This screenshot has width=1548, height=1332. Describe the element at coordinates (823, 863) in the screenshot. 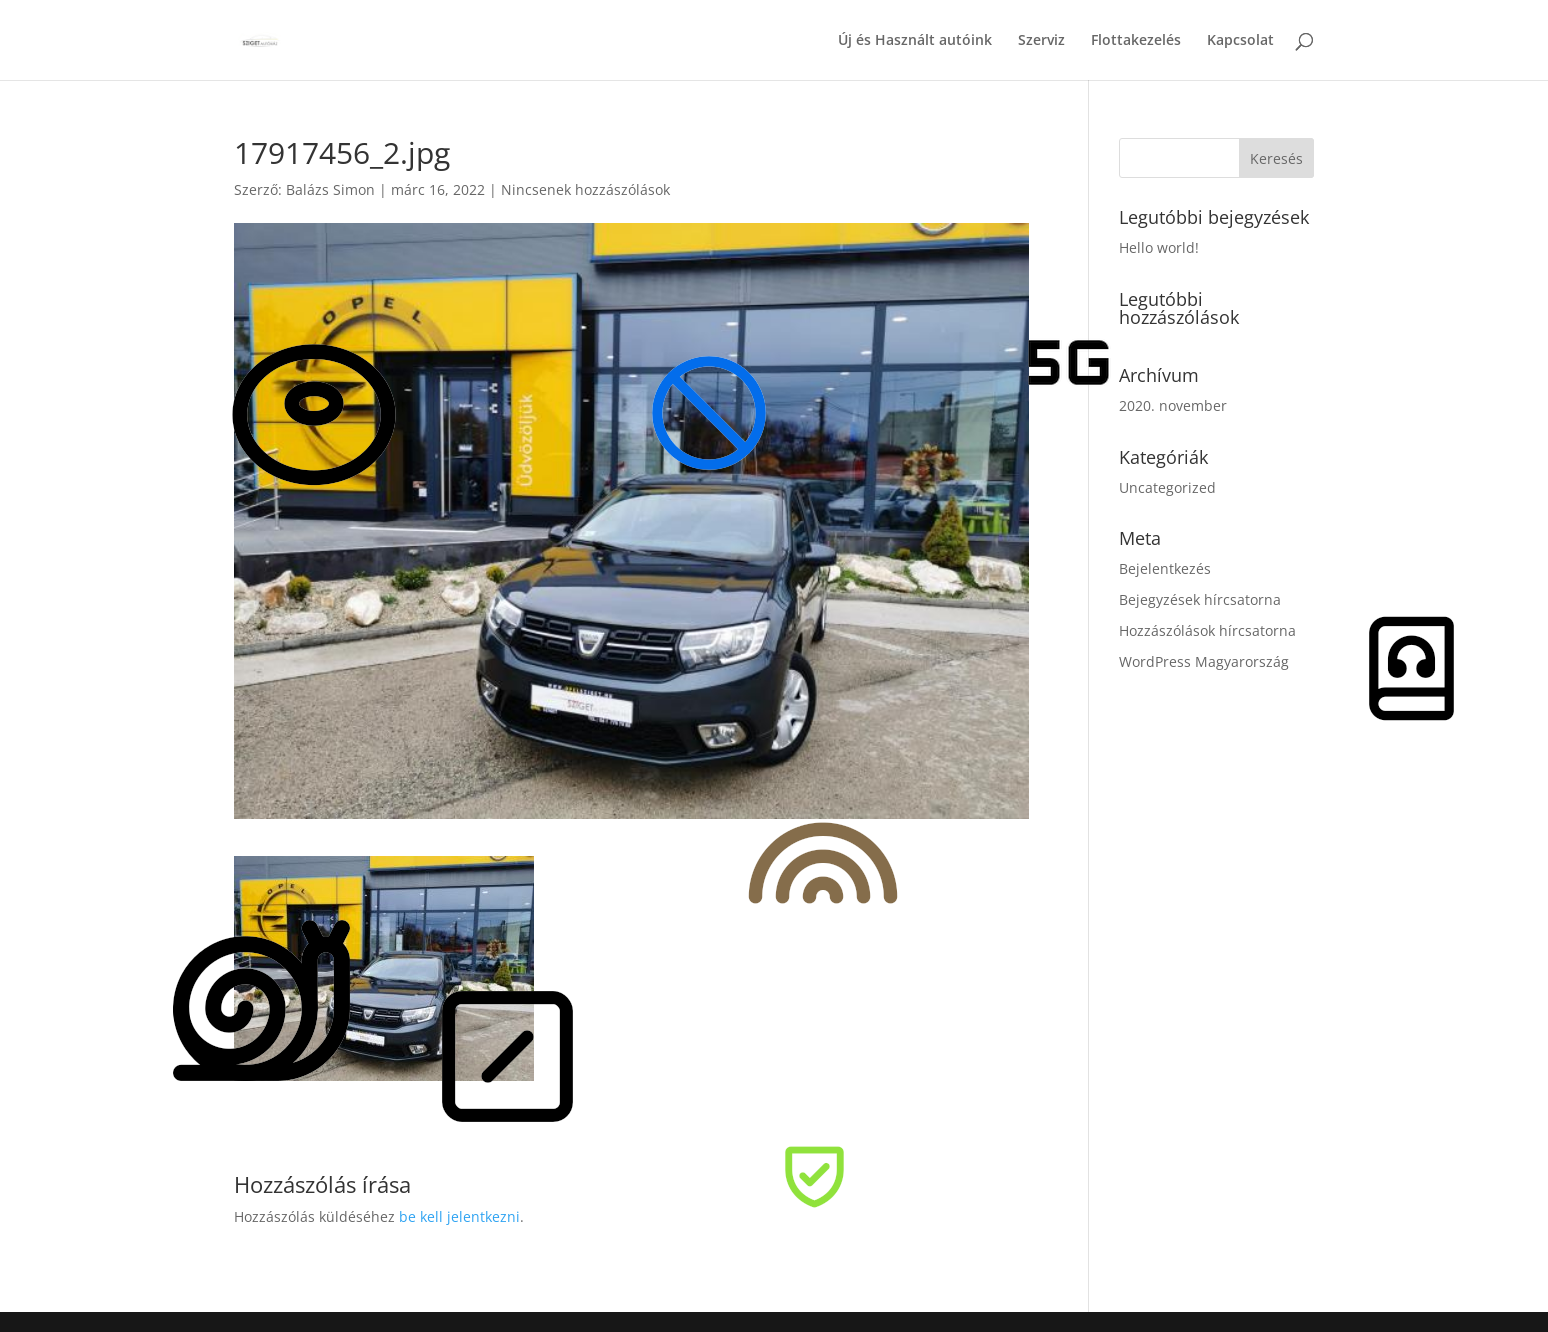

I see `indicates pride or LGBTQ+ related content` at that location.